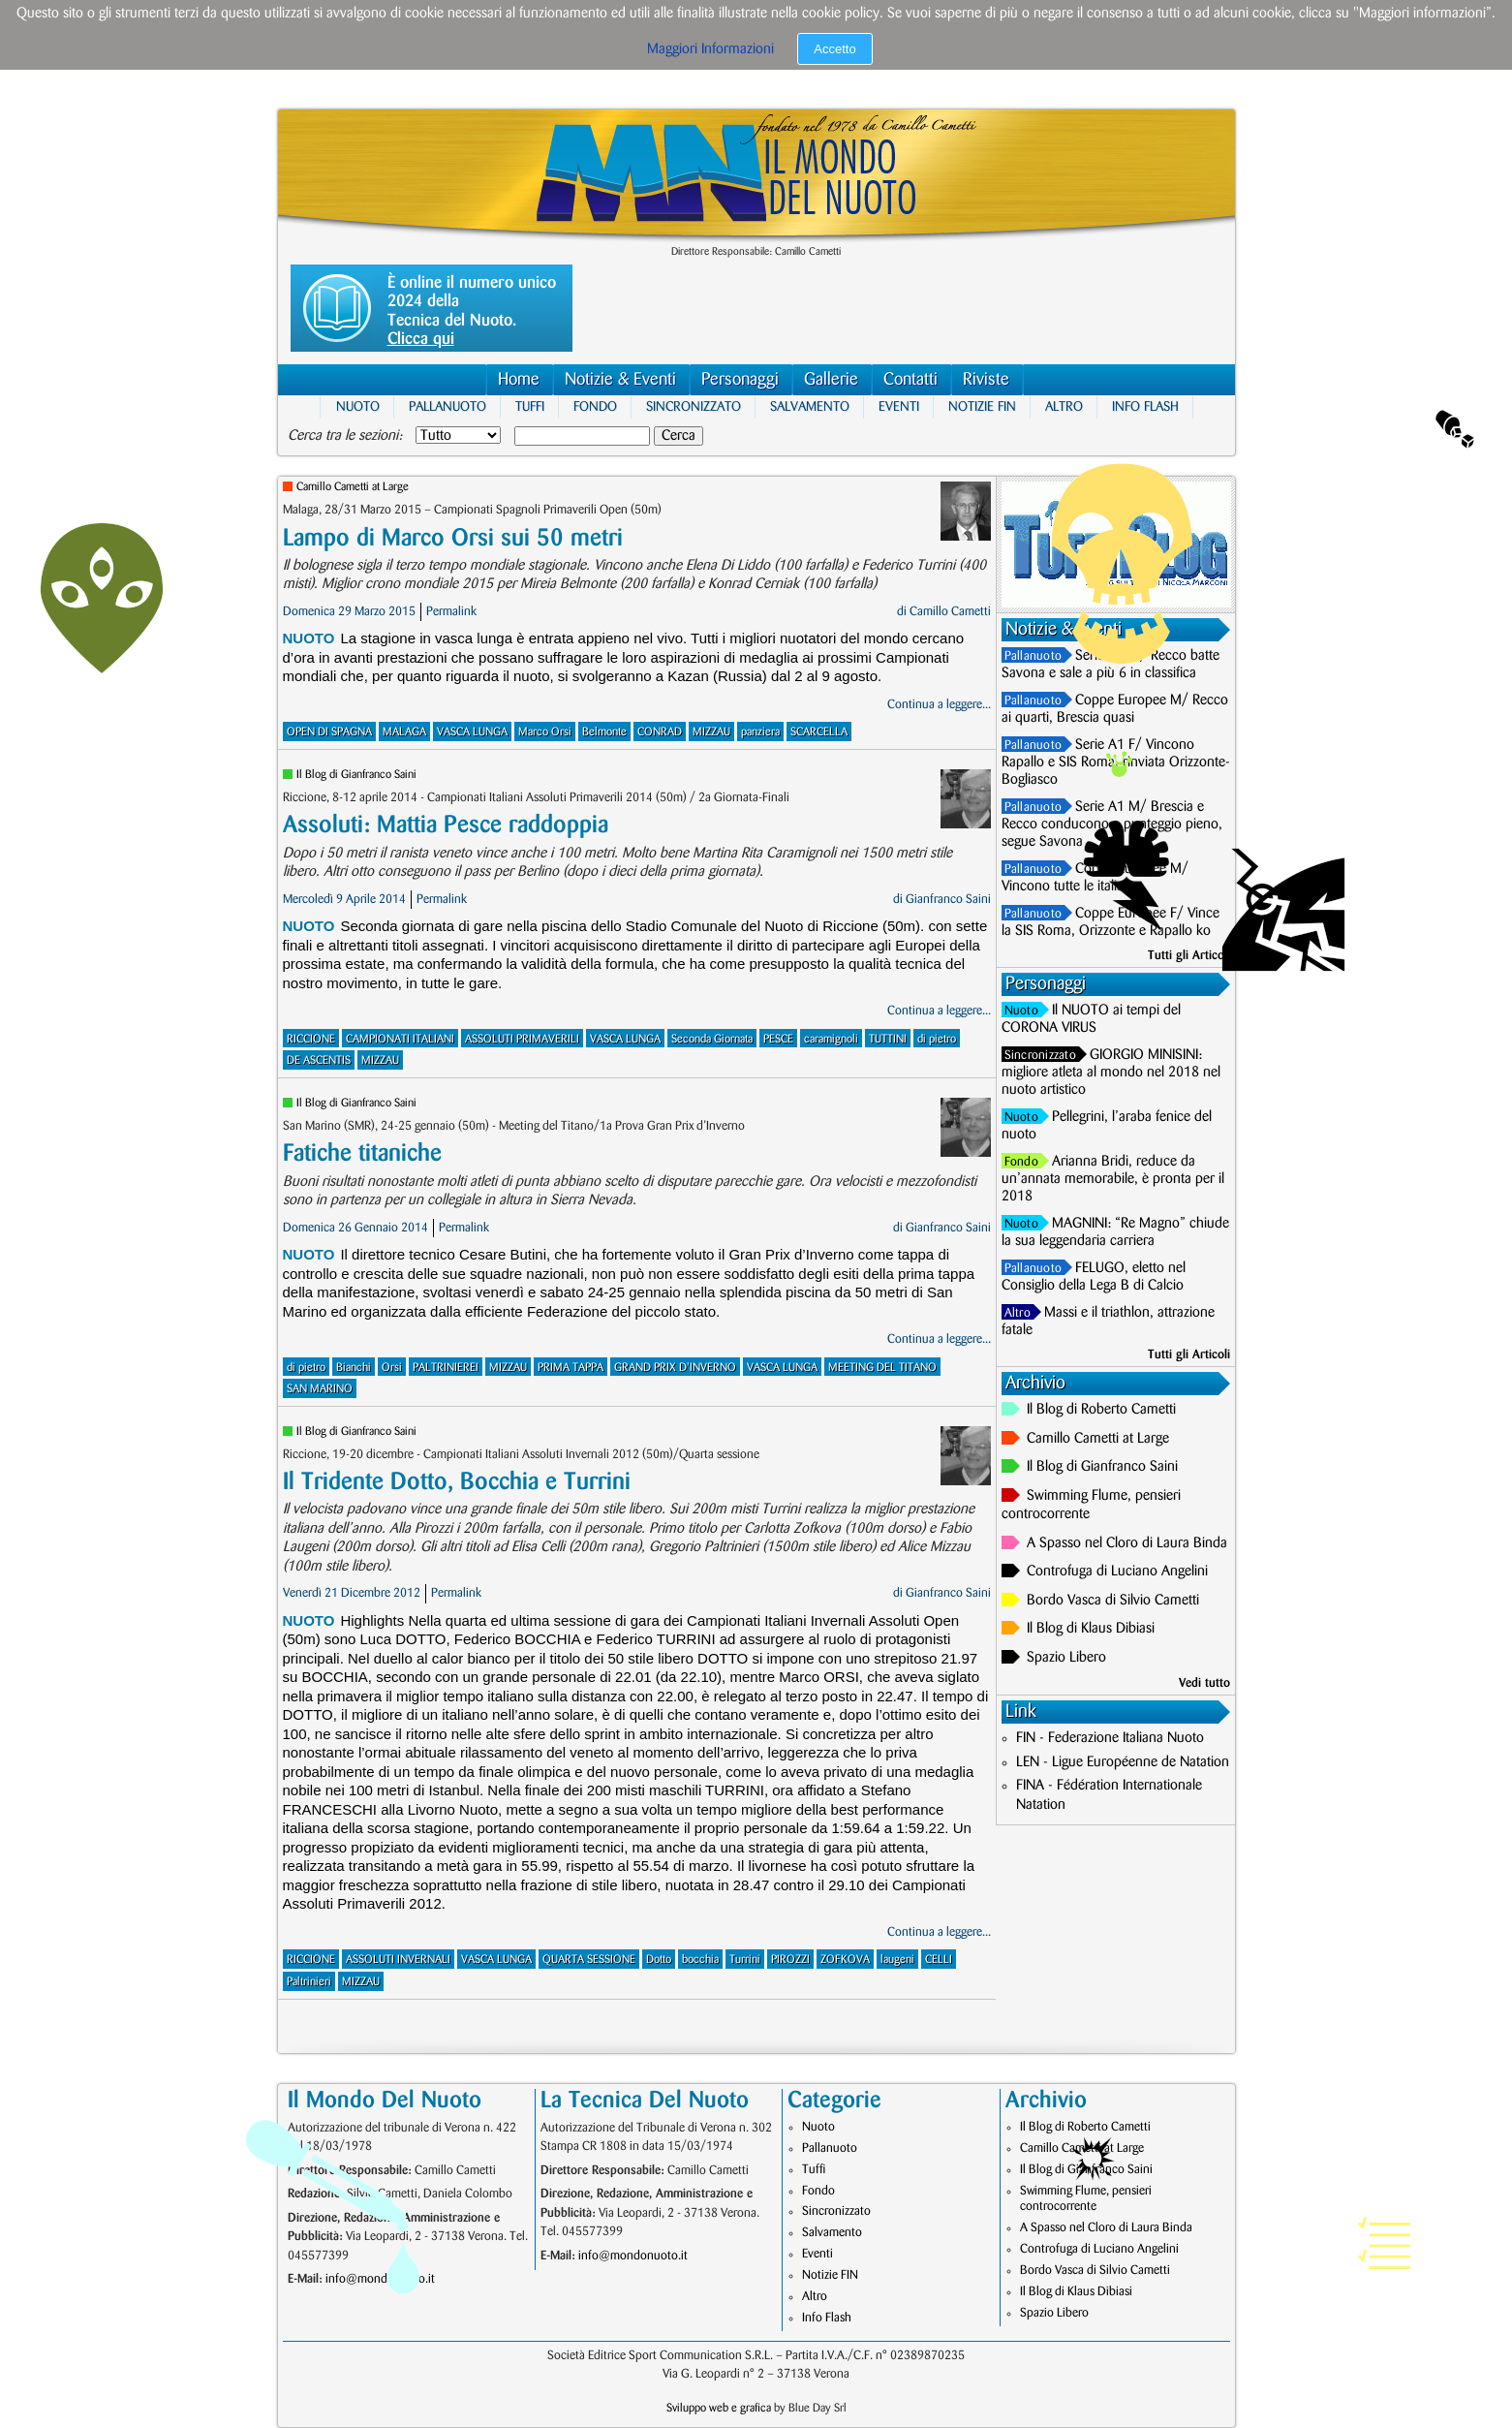 The image size is (1512, 2428). I want to click on select a color from the canvas, so click(332, 2206).